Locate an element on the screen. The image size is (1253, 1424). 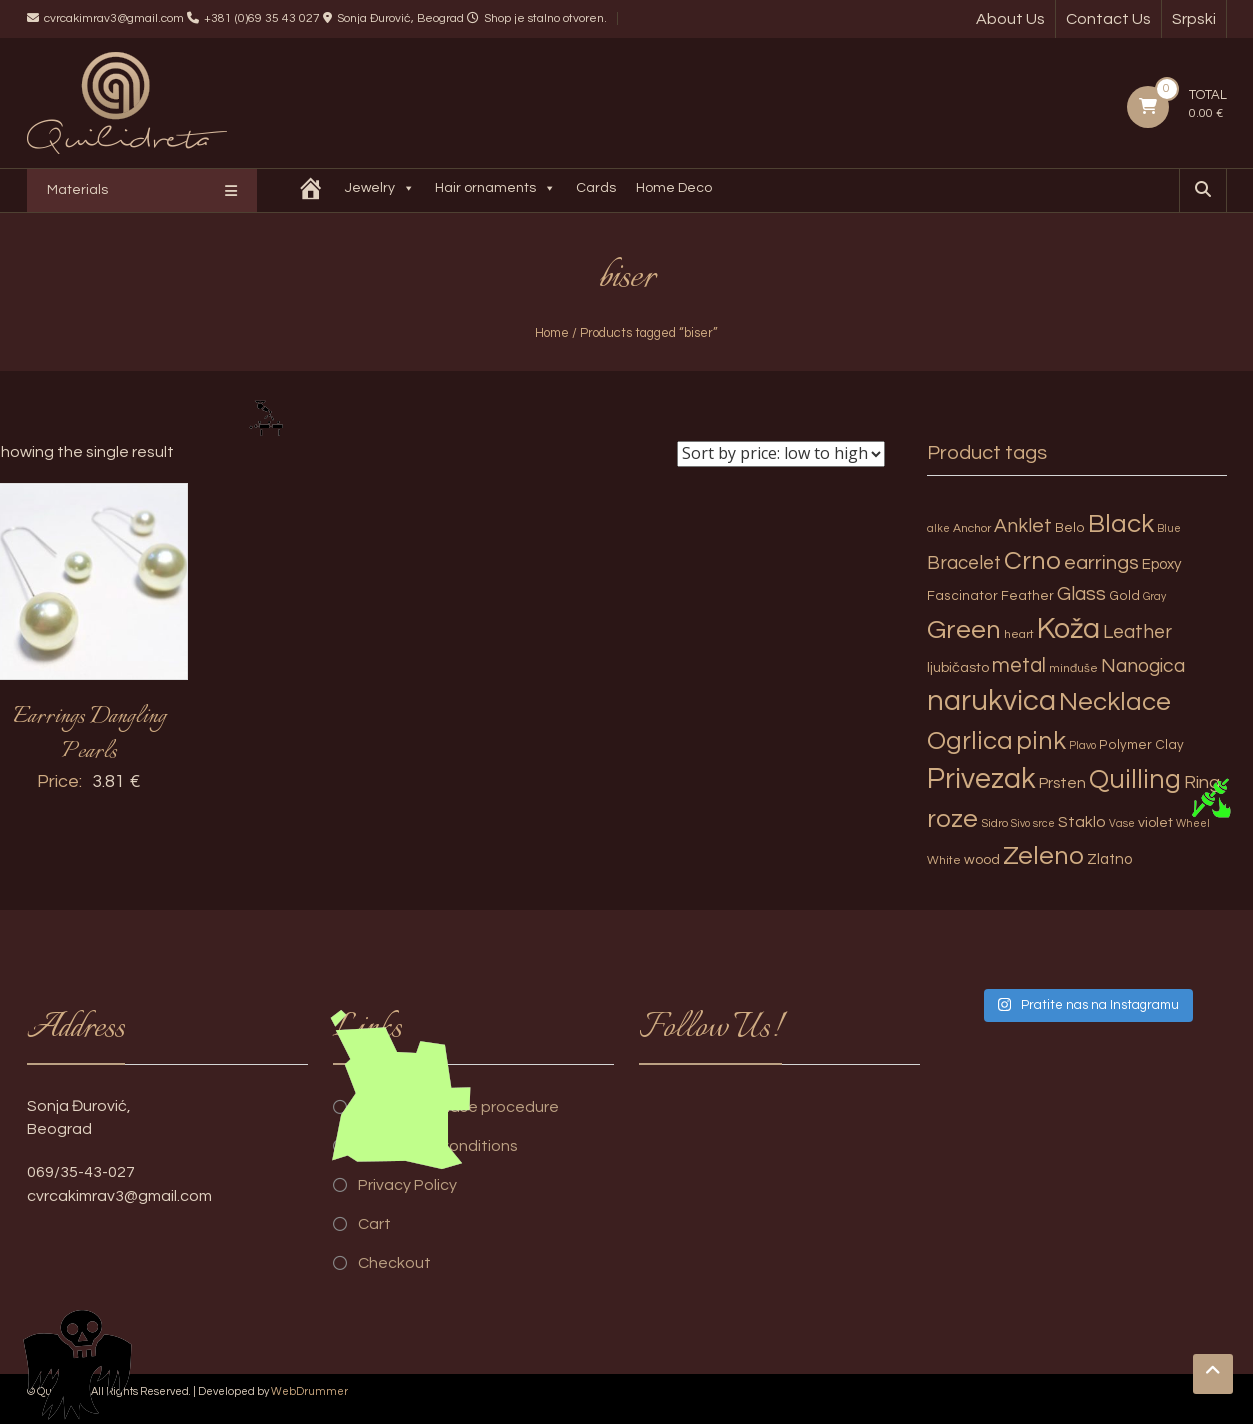
access automation or manufacturing settings is located at coordinates (265, 418).